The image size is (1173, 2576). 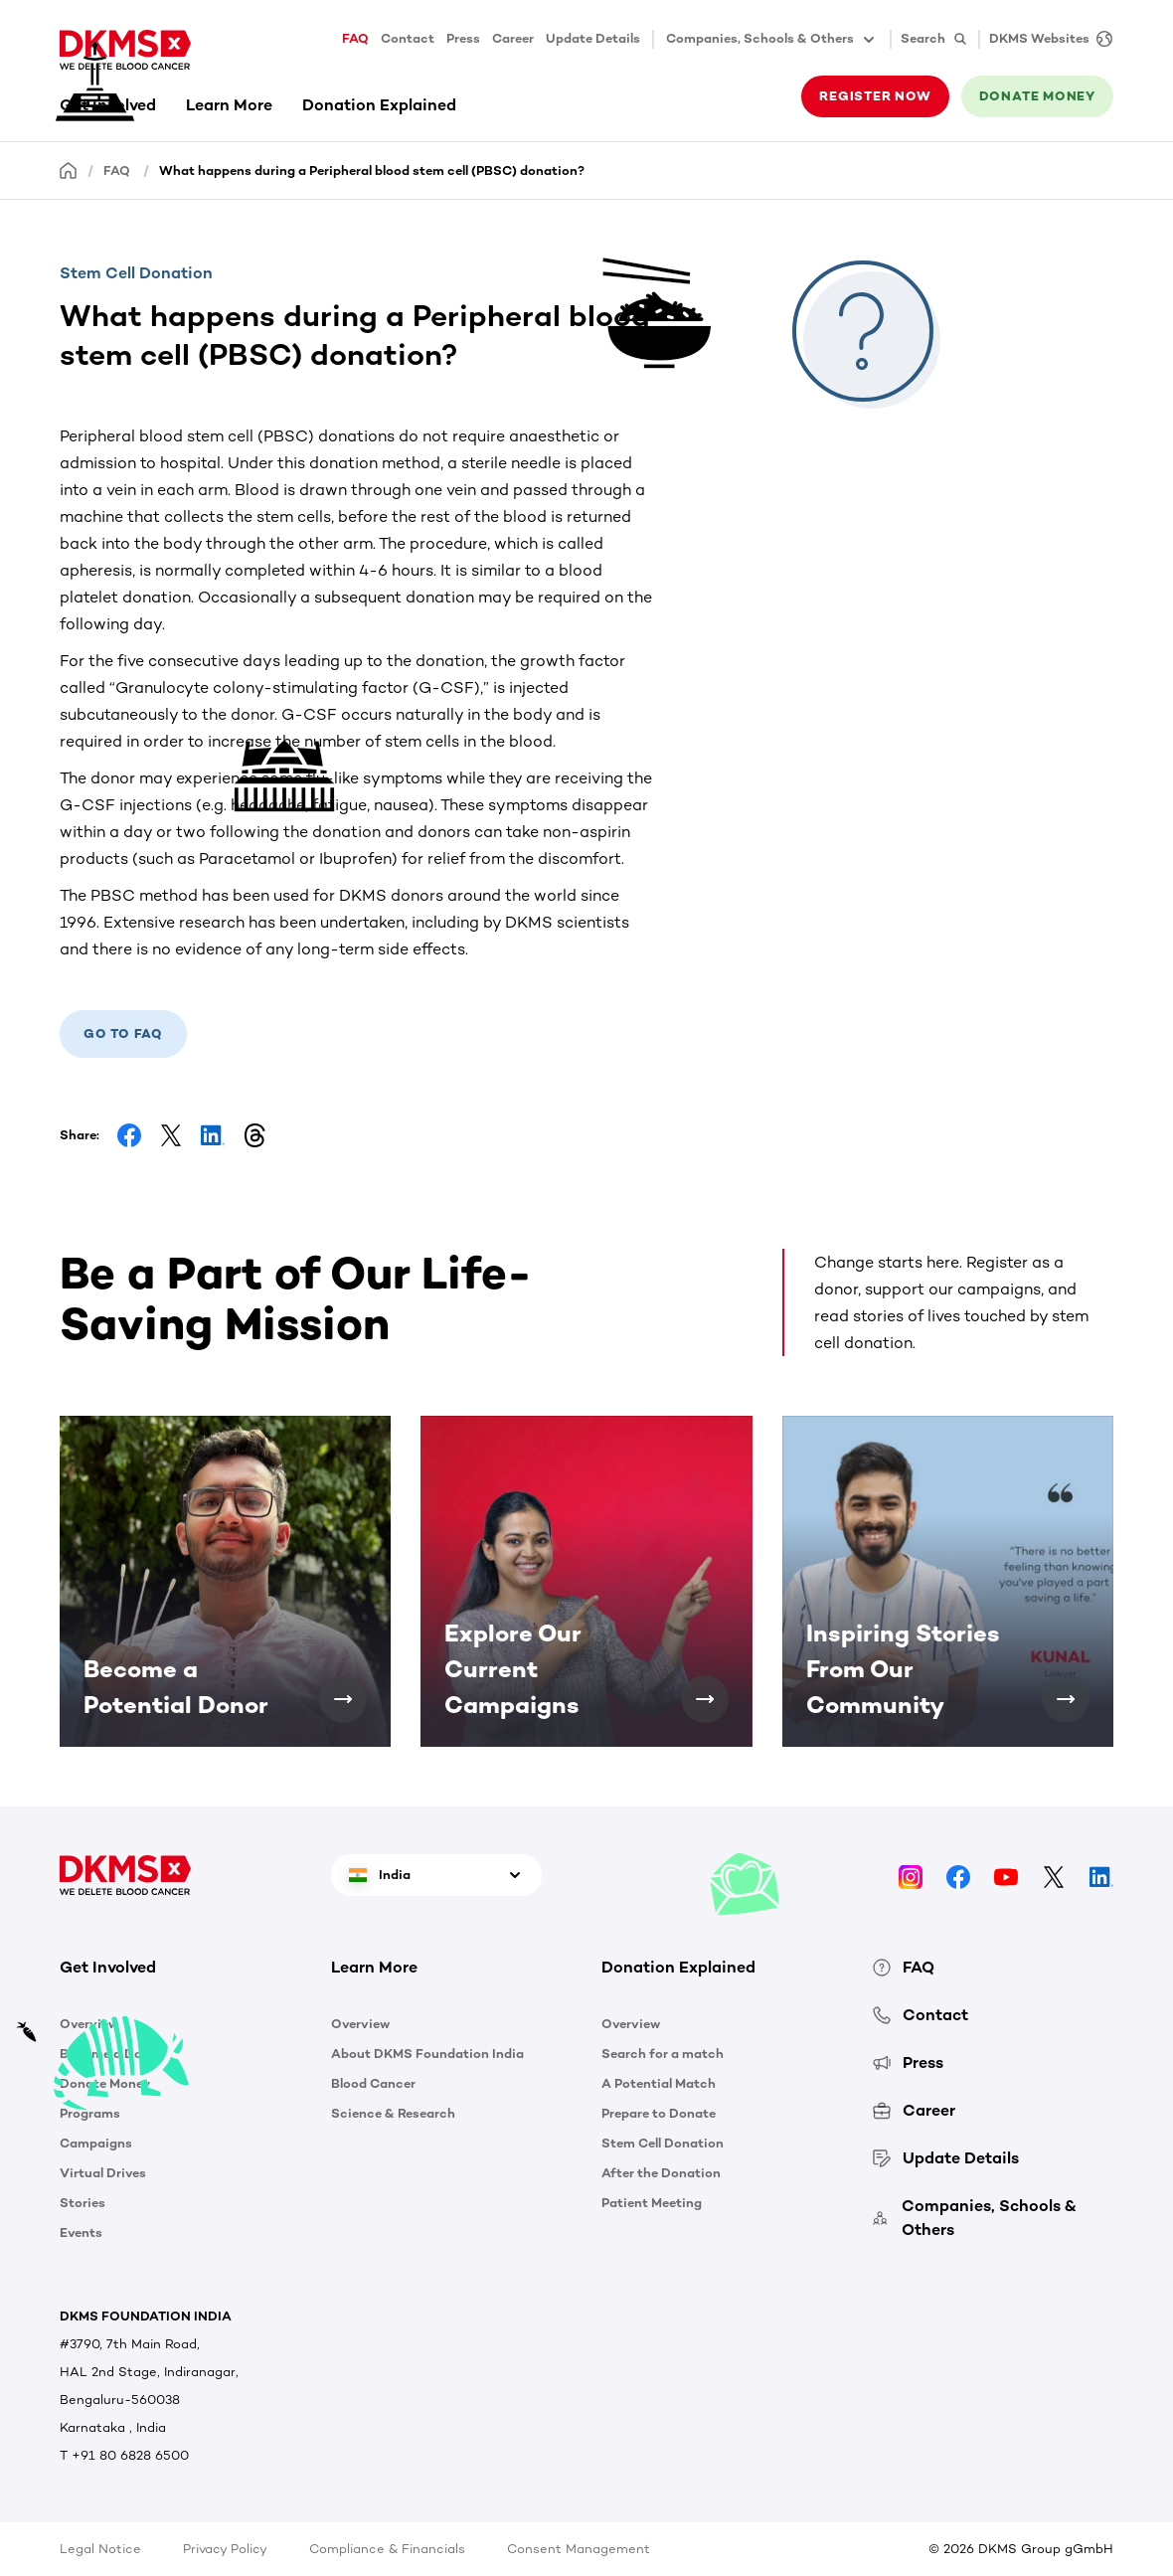 I want to click on indicates vegetable or produce category, so click(x=27, y=2032).